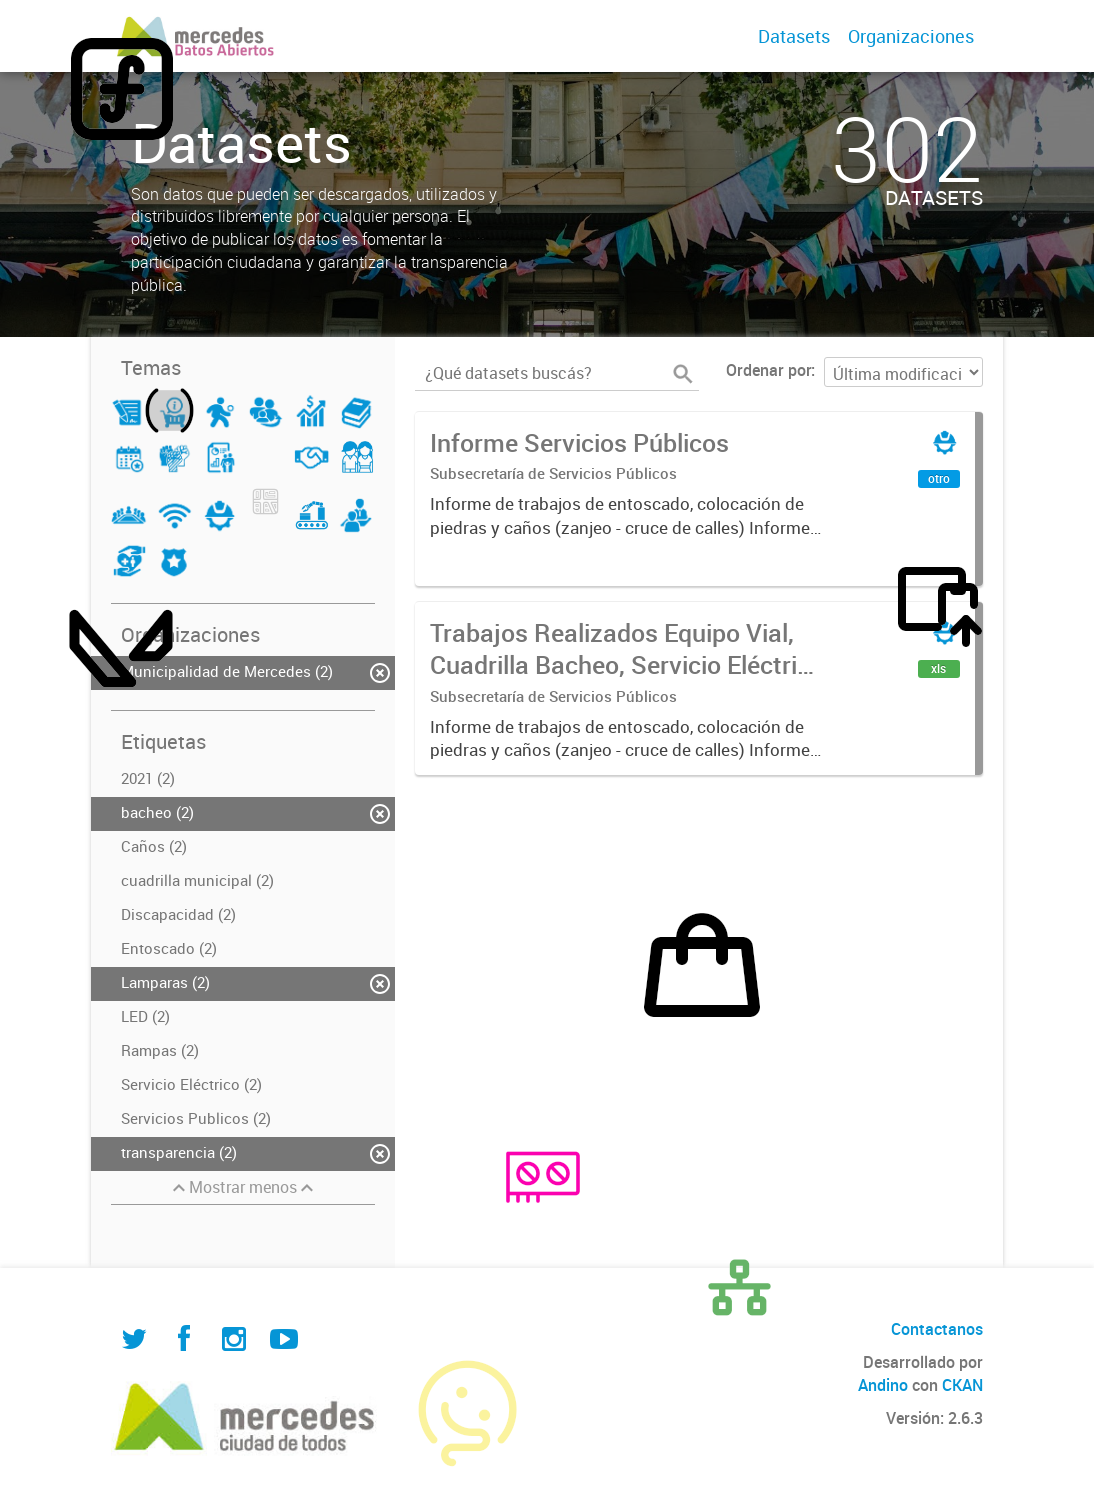 The image size is (1094, 1498). Describe the element at coordinates (543, 1176) in the screenshot. I see `view graphics card or GPU information` at that location.